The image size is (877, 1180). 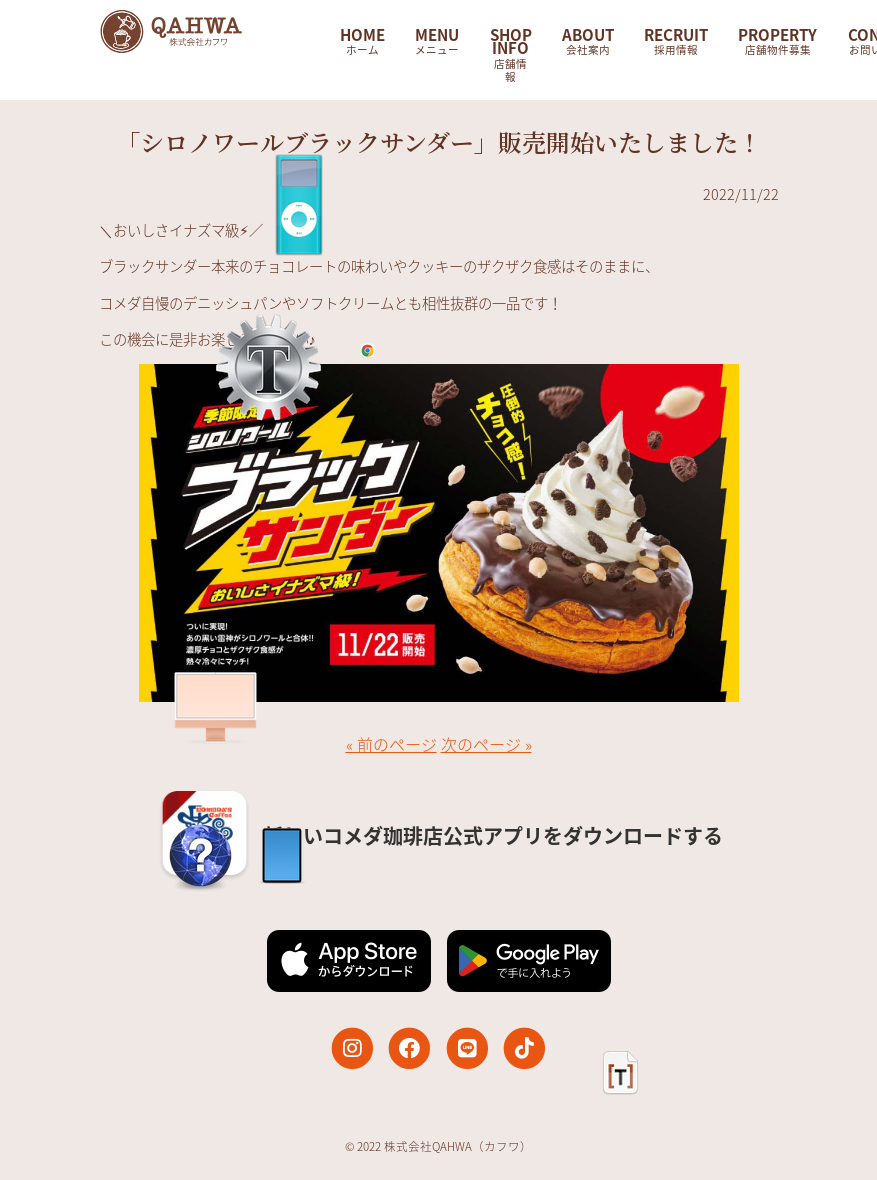 What do you see at coordinates (299, 205) in the screenshot?
I see `iPod nano device connected` at bounding box center [299, 205].